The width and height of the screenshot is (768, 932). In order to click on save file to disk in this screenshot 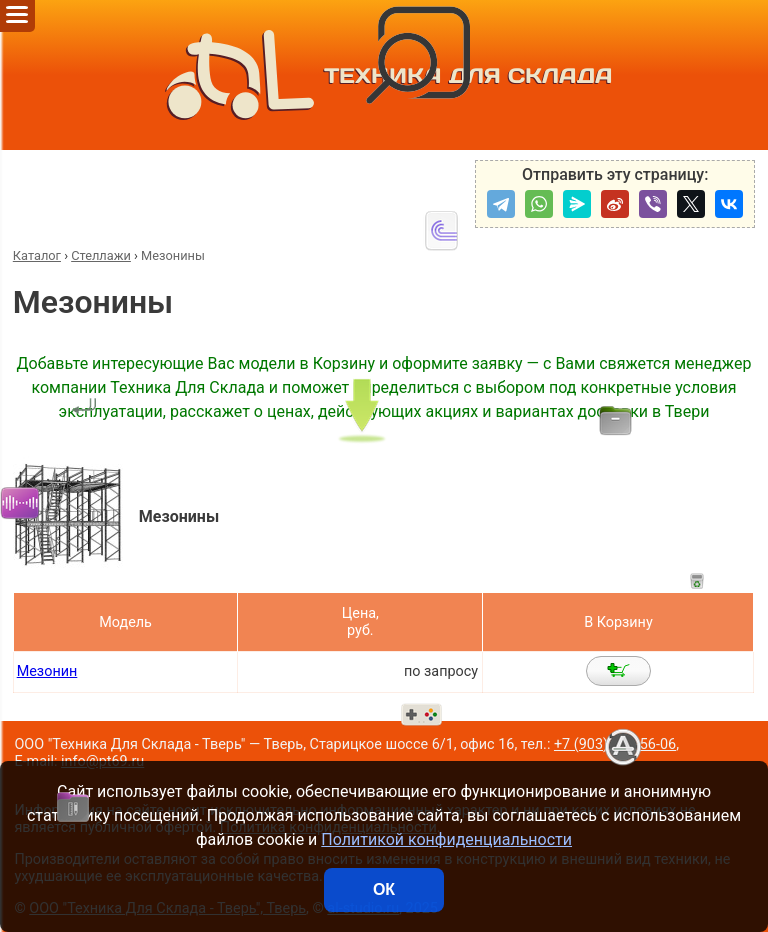, I will do `click(362, 407)`.